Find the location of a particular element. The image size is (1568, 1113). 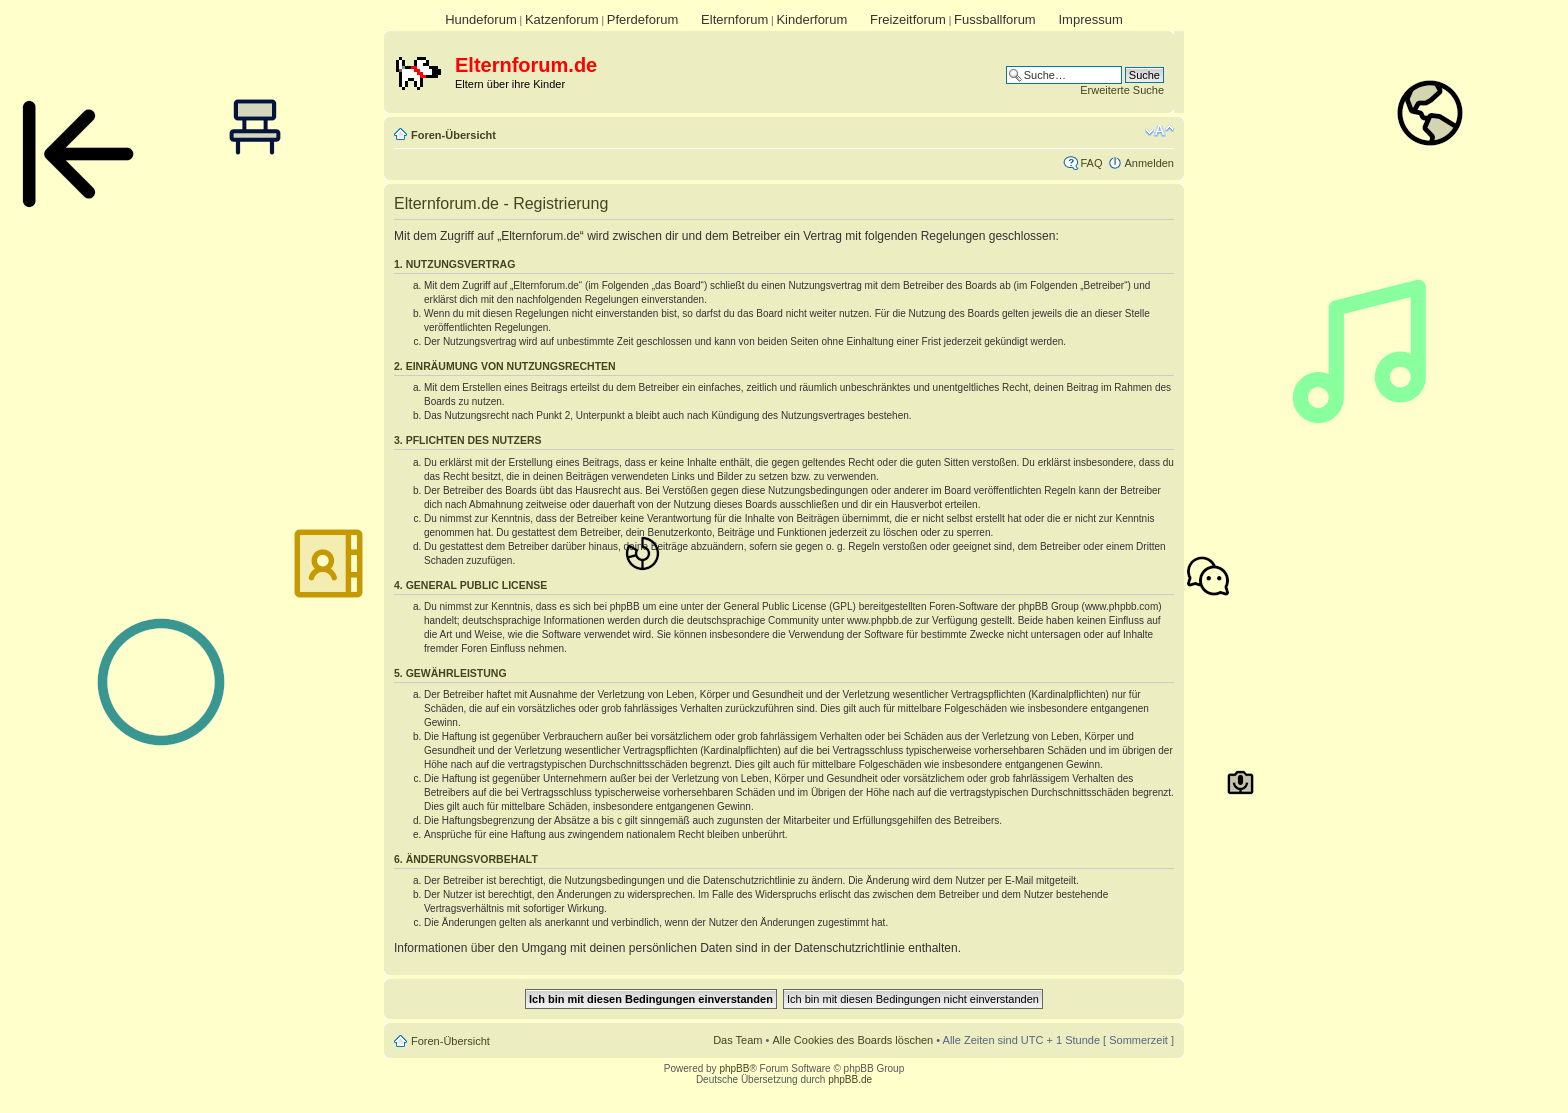

go back to the beginning is located at coordinates (76, 154).